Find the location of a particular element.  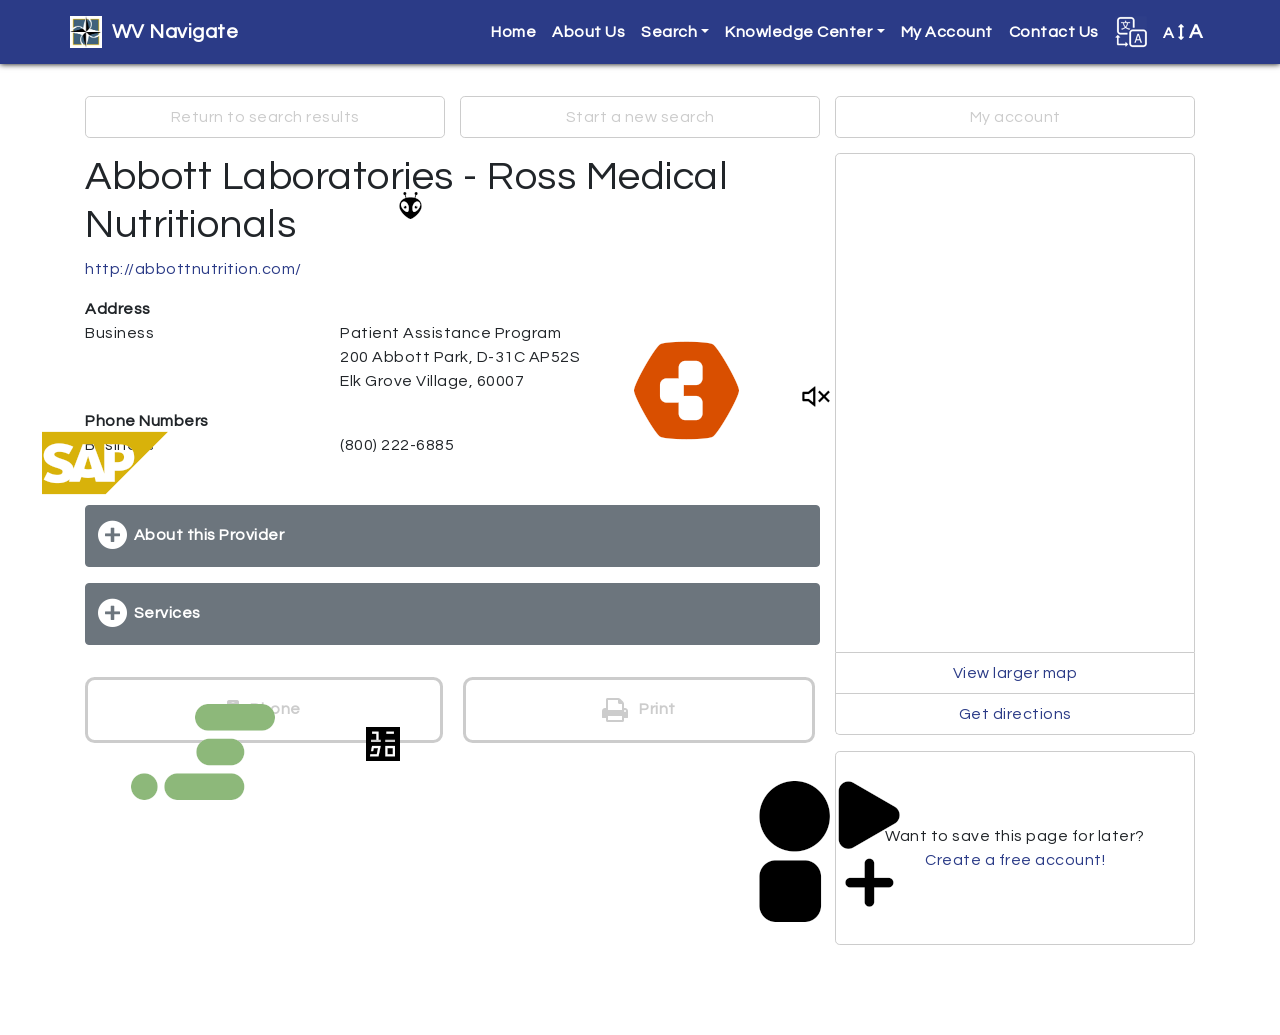

cloudron platform logo is located at coordinates (686, 390).